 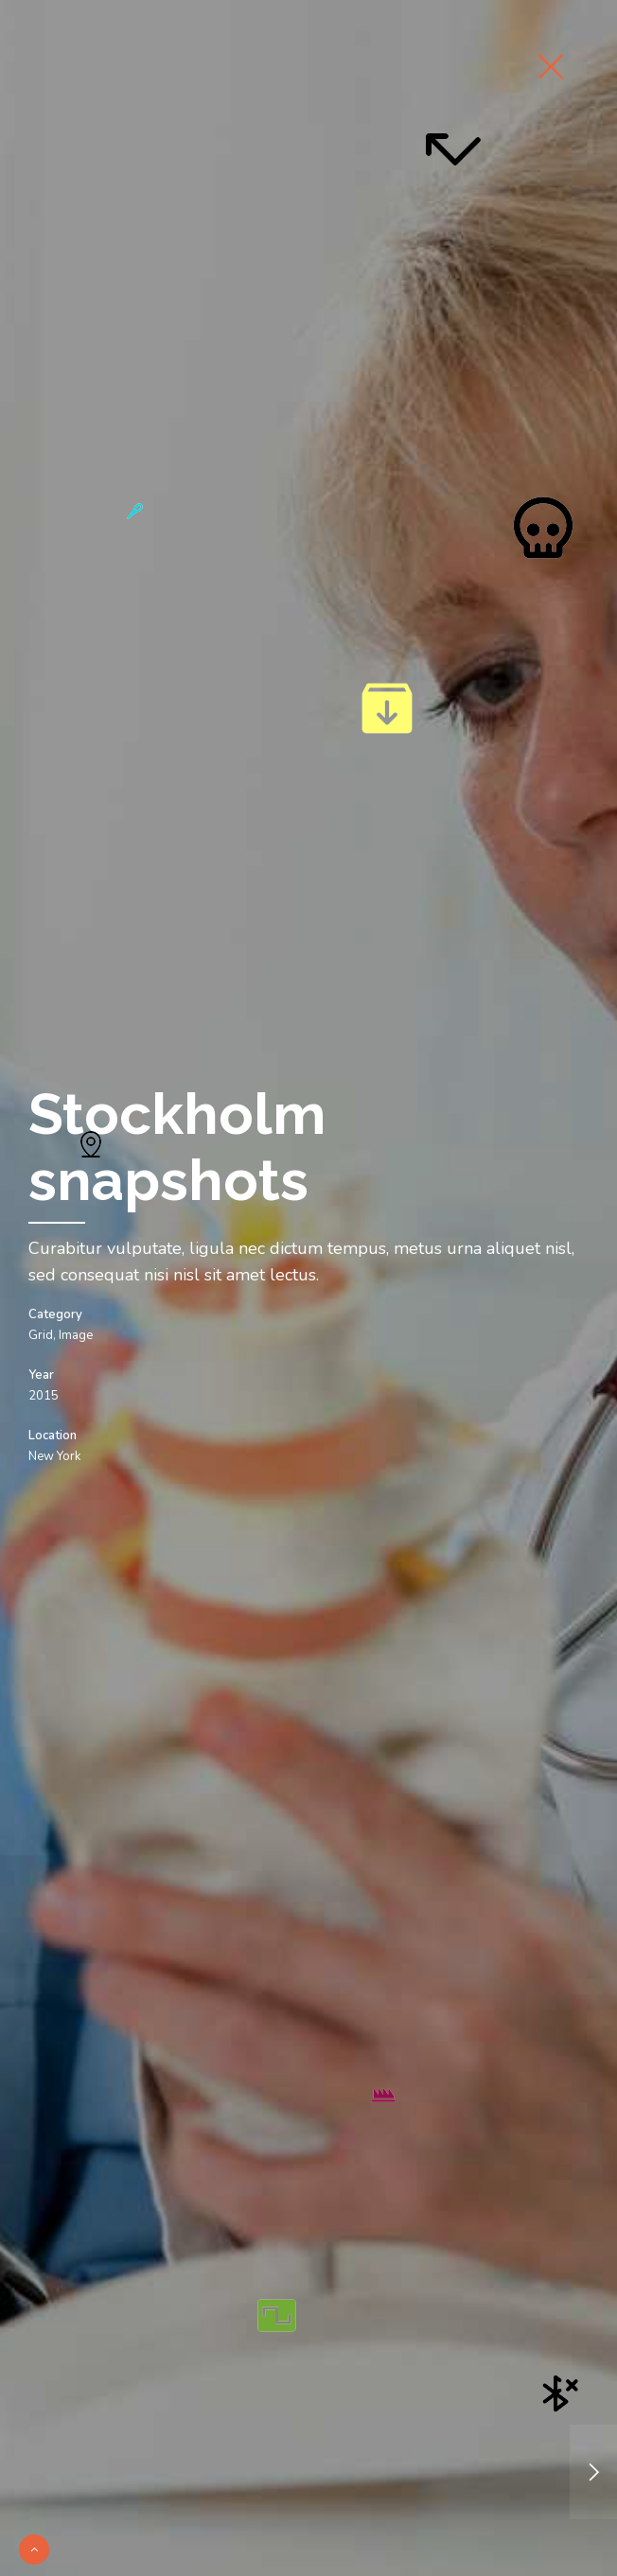 What do you see at coordinates (383, 2095) in the screenshot?
I see `indicates a road hazard or spike strip ahead` at bounding box center [383, 2095].